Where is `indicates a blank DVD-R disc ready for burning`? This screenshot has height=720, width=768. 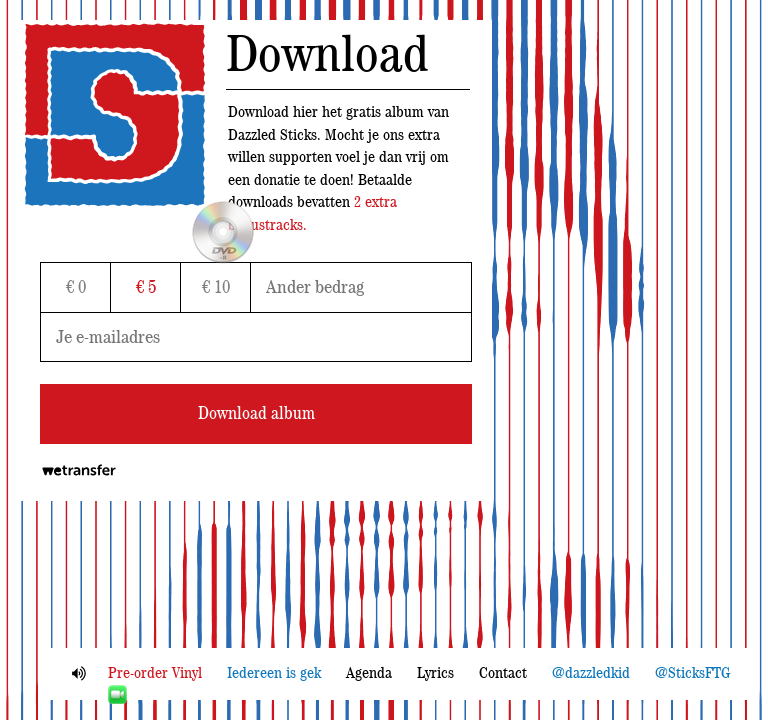 indicates a blank DVD-R disc ready for burning is located at coordinates (223, 233).